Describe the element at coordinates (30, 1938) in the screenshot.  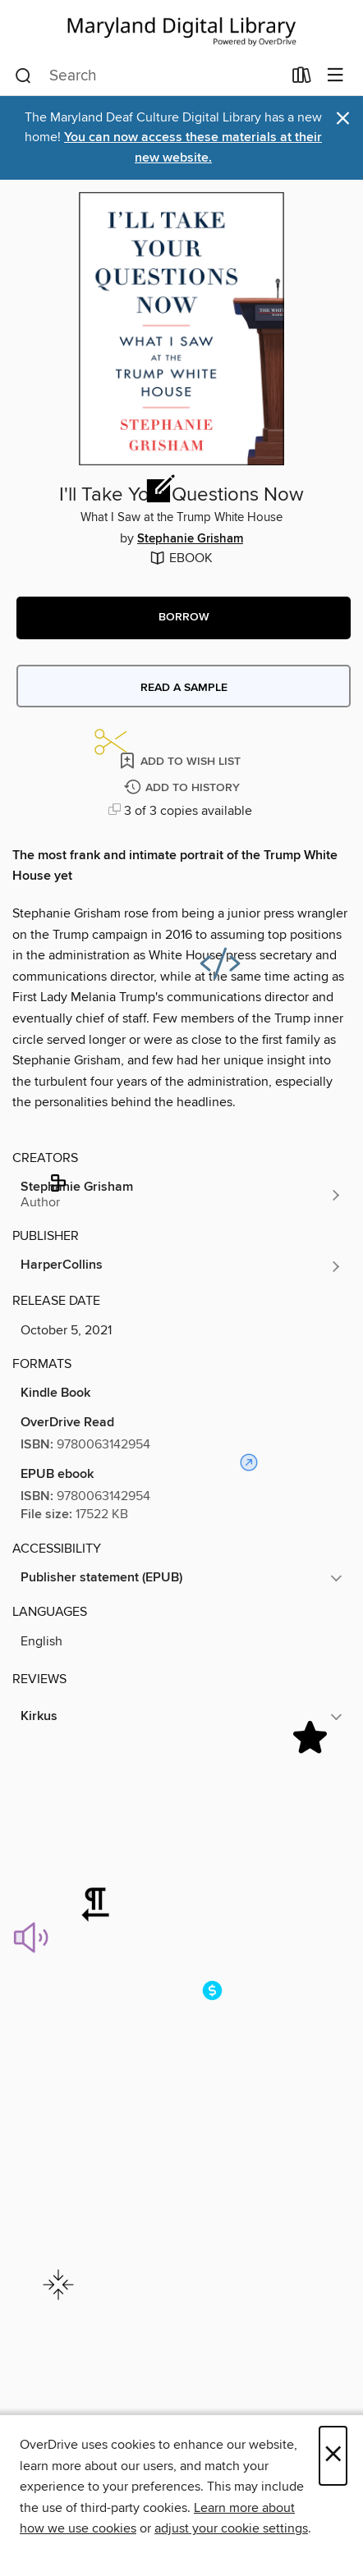
I see `adjust volume to high` at that location.